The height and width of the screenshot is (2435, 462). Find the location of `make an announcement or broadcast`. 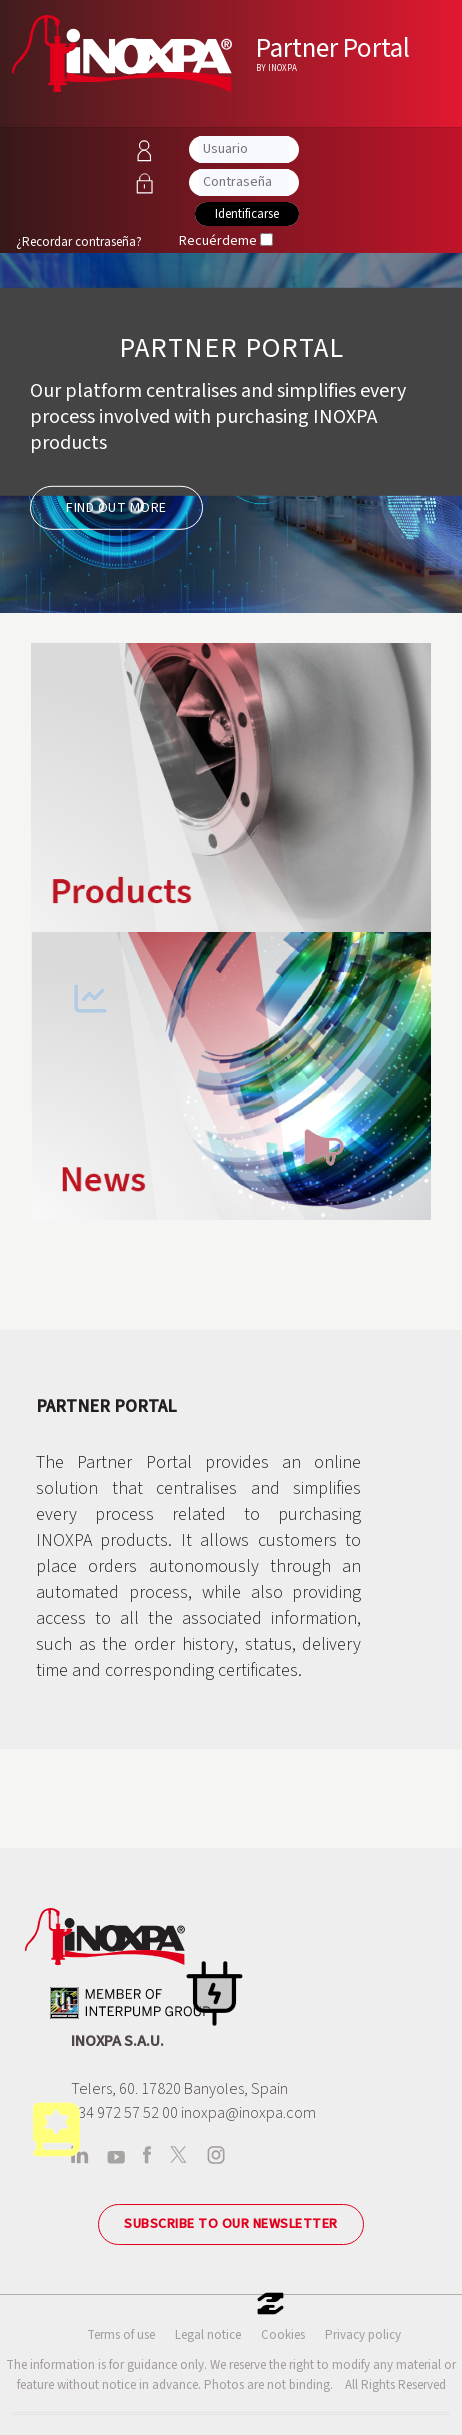

make an announcement or broadcast is located at coordinates (322, 1148).